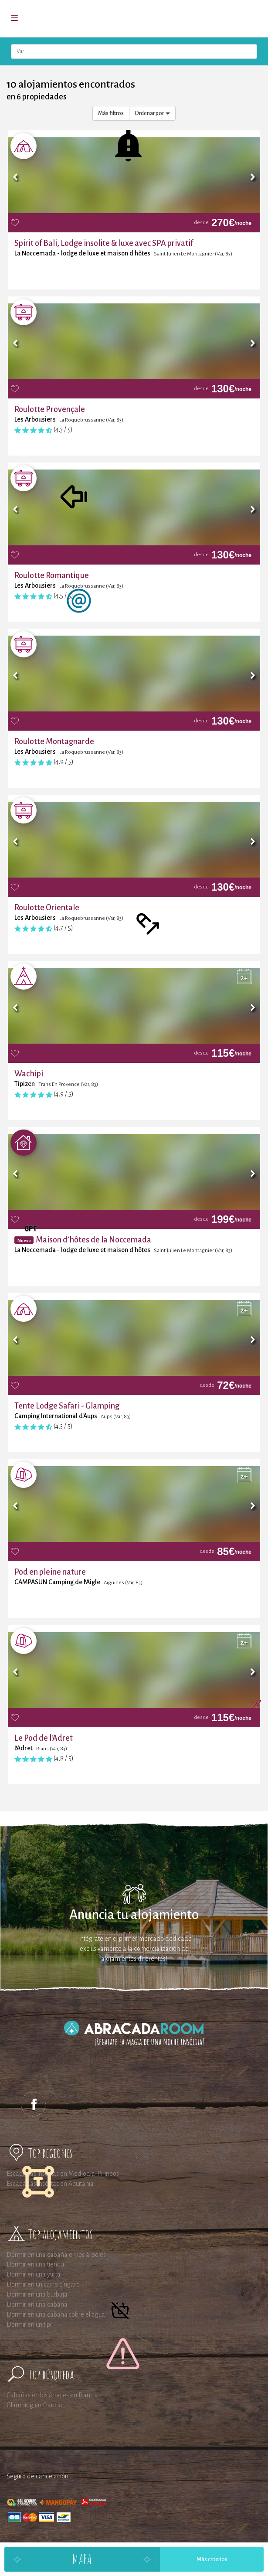 The width and height of the screenshot is (268, 2576). Describe the element at coordinates (123, 2354) in the screenshot. I see `indicates a warning or caution state` at that location.